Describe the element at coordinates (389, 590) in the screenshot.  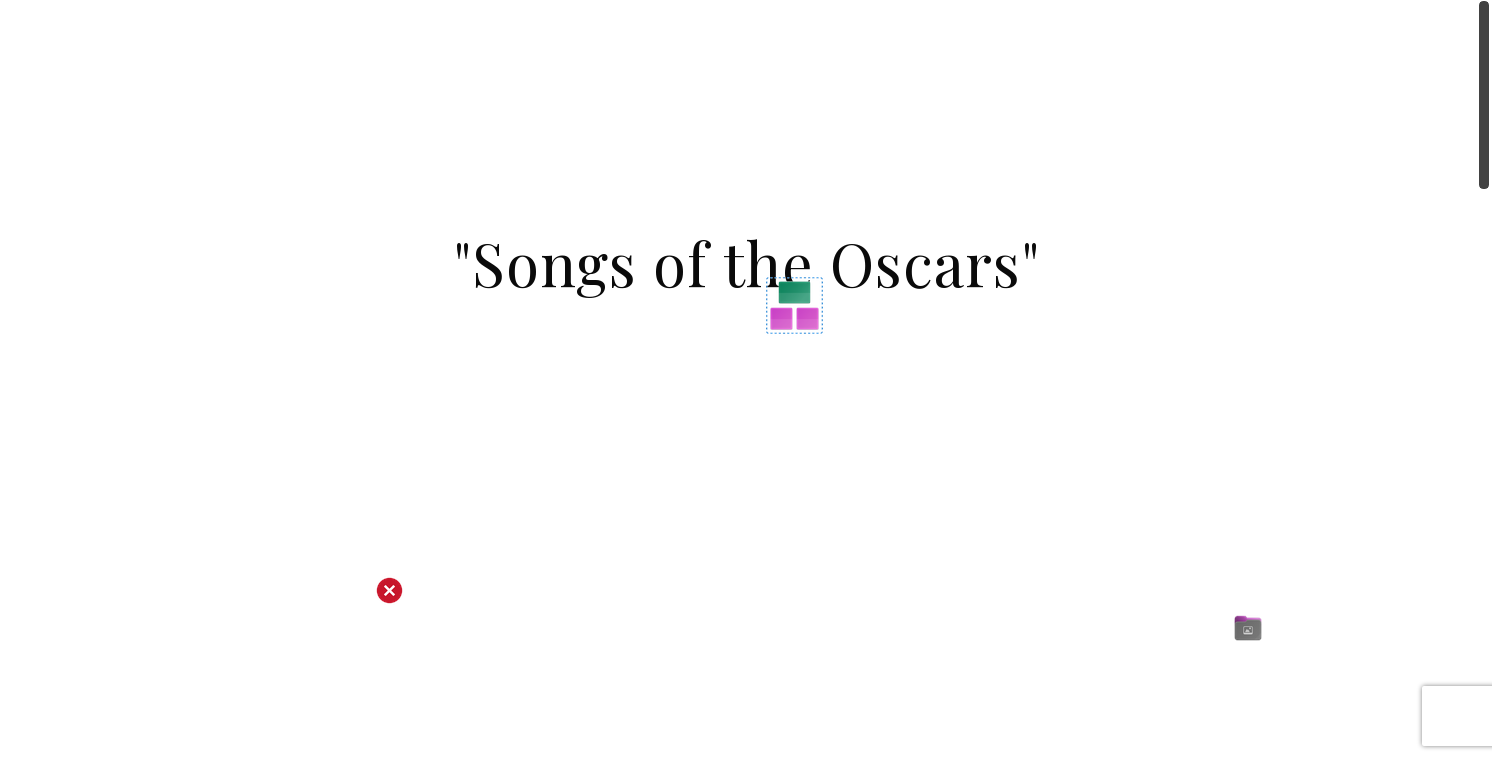
I see `cancel or close the current action` at that location.